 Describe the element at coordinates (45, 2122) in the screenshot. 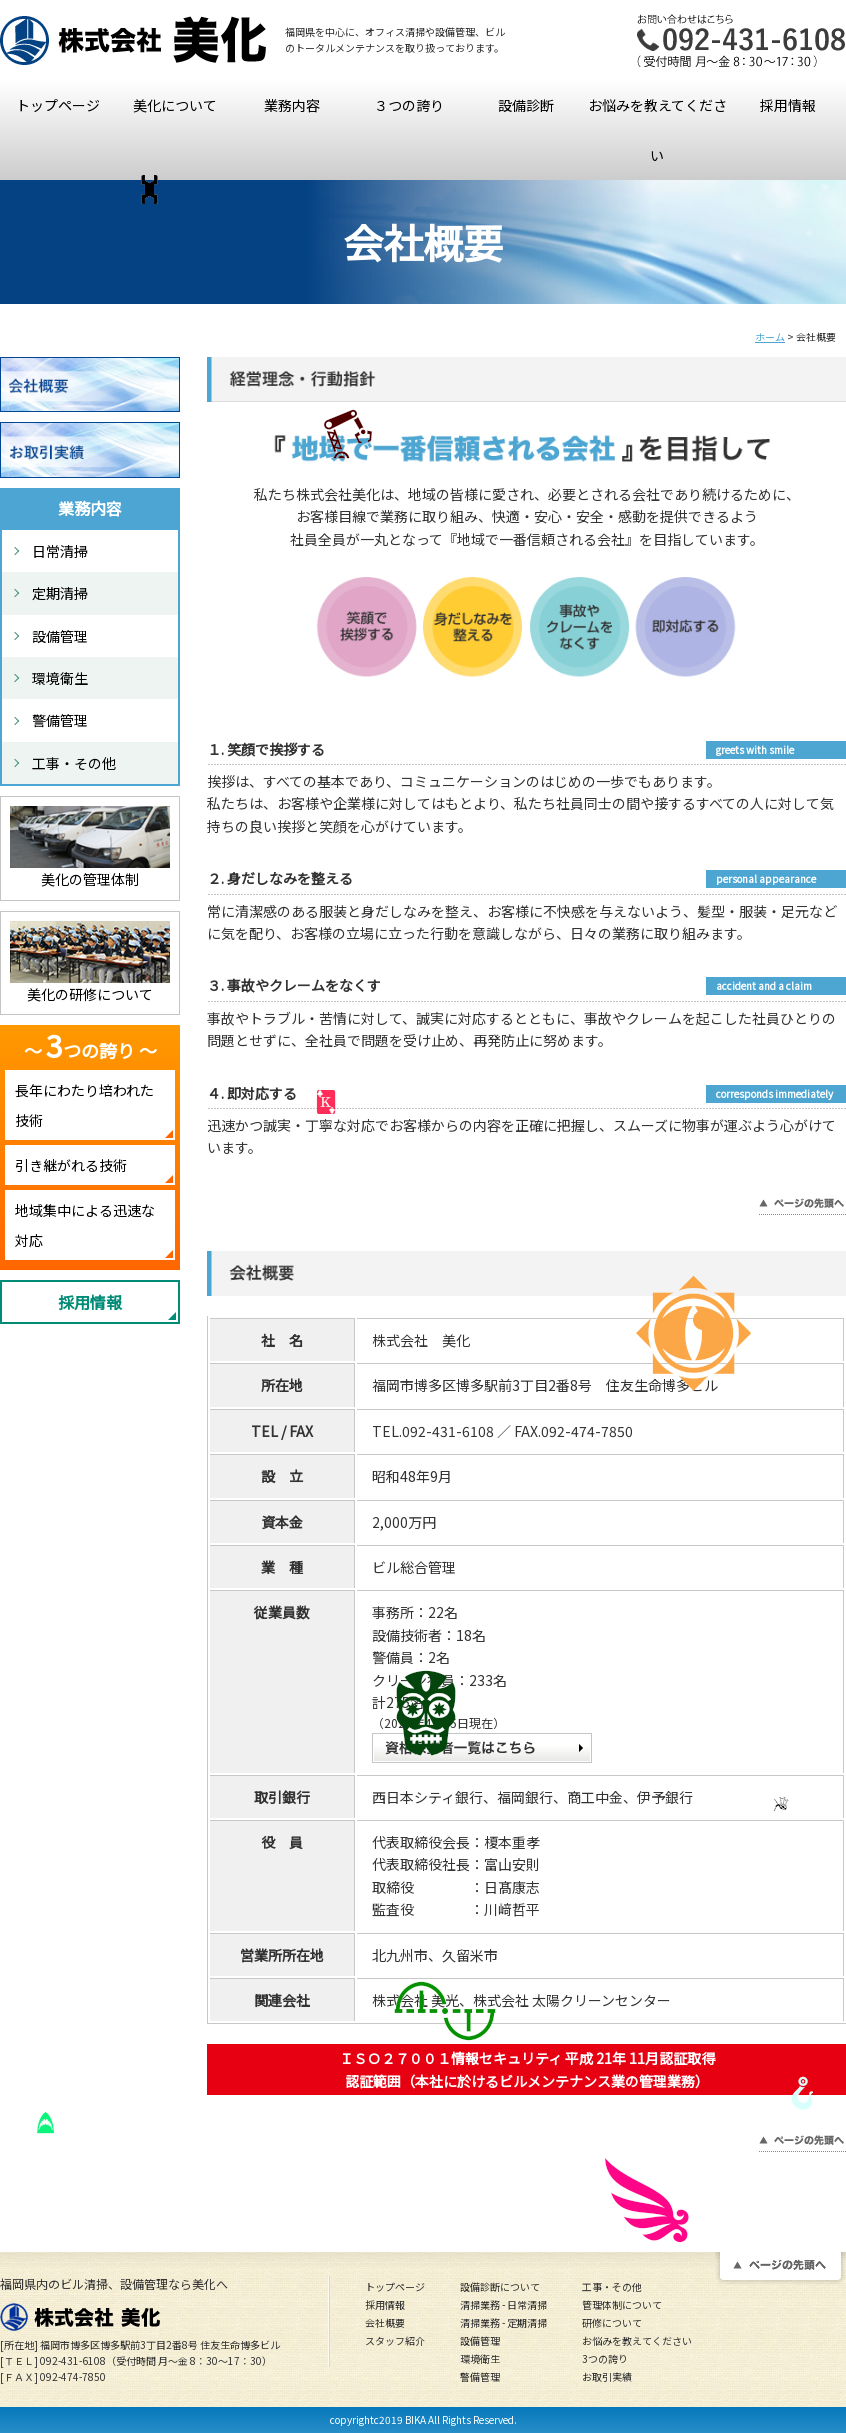

I see `shark or dangerous creature indicator in a game` at that location.